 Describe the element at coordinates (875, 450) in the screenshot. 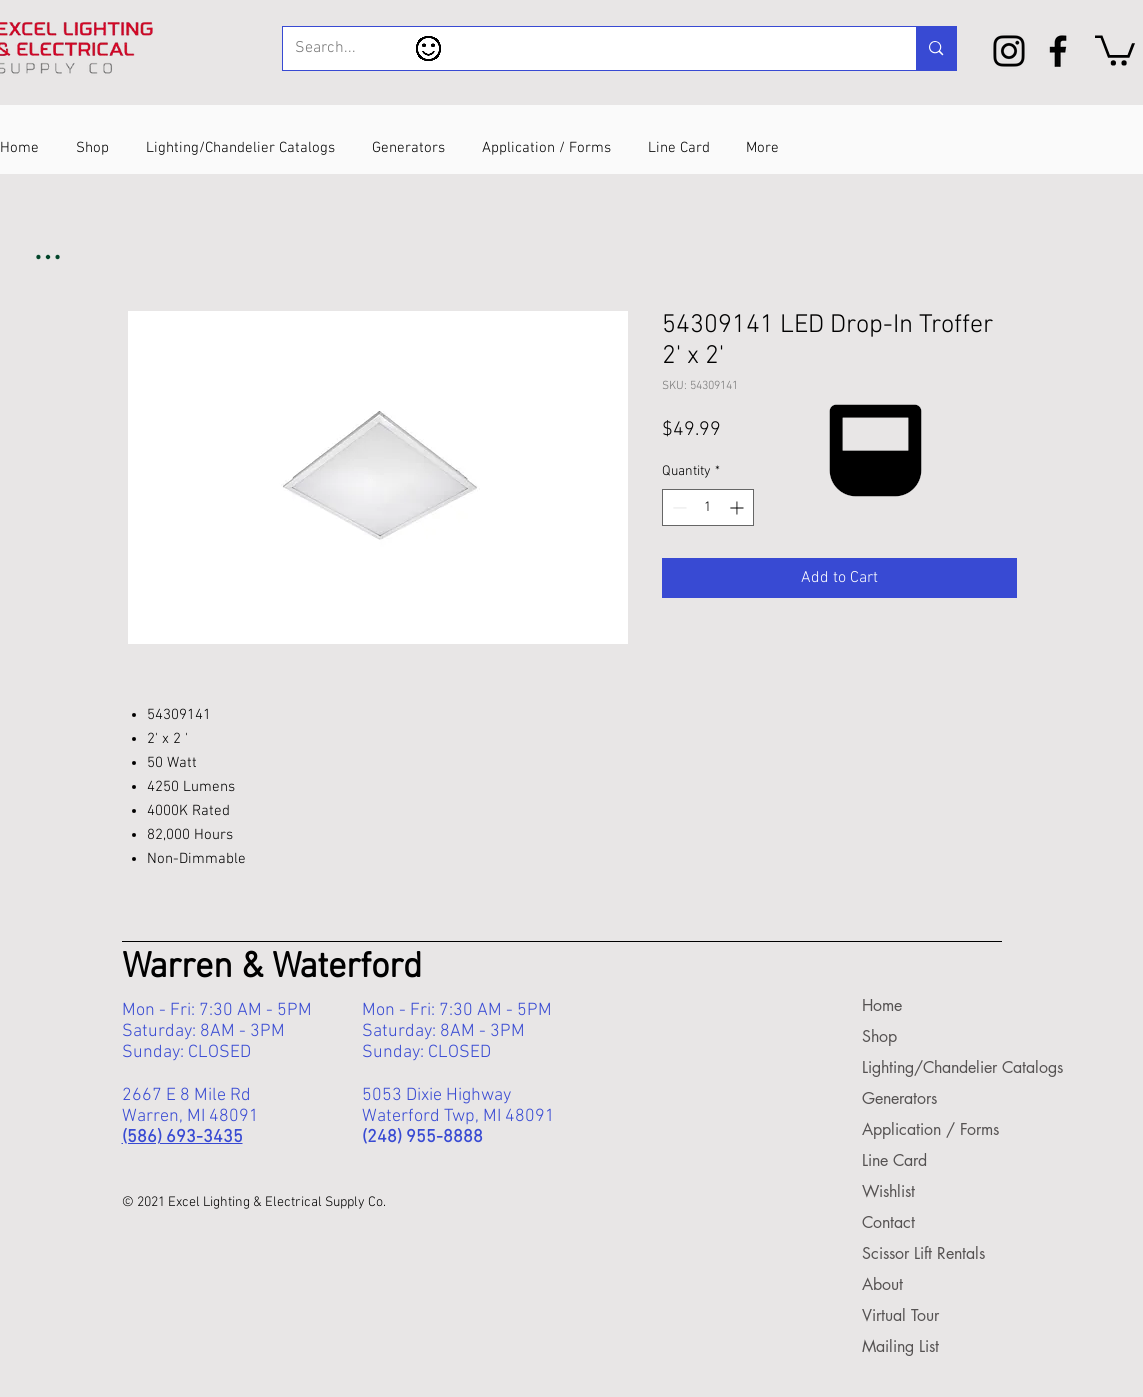

I see `view drink or beverage options` at that location.